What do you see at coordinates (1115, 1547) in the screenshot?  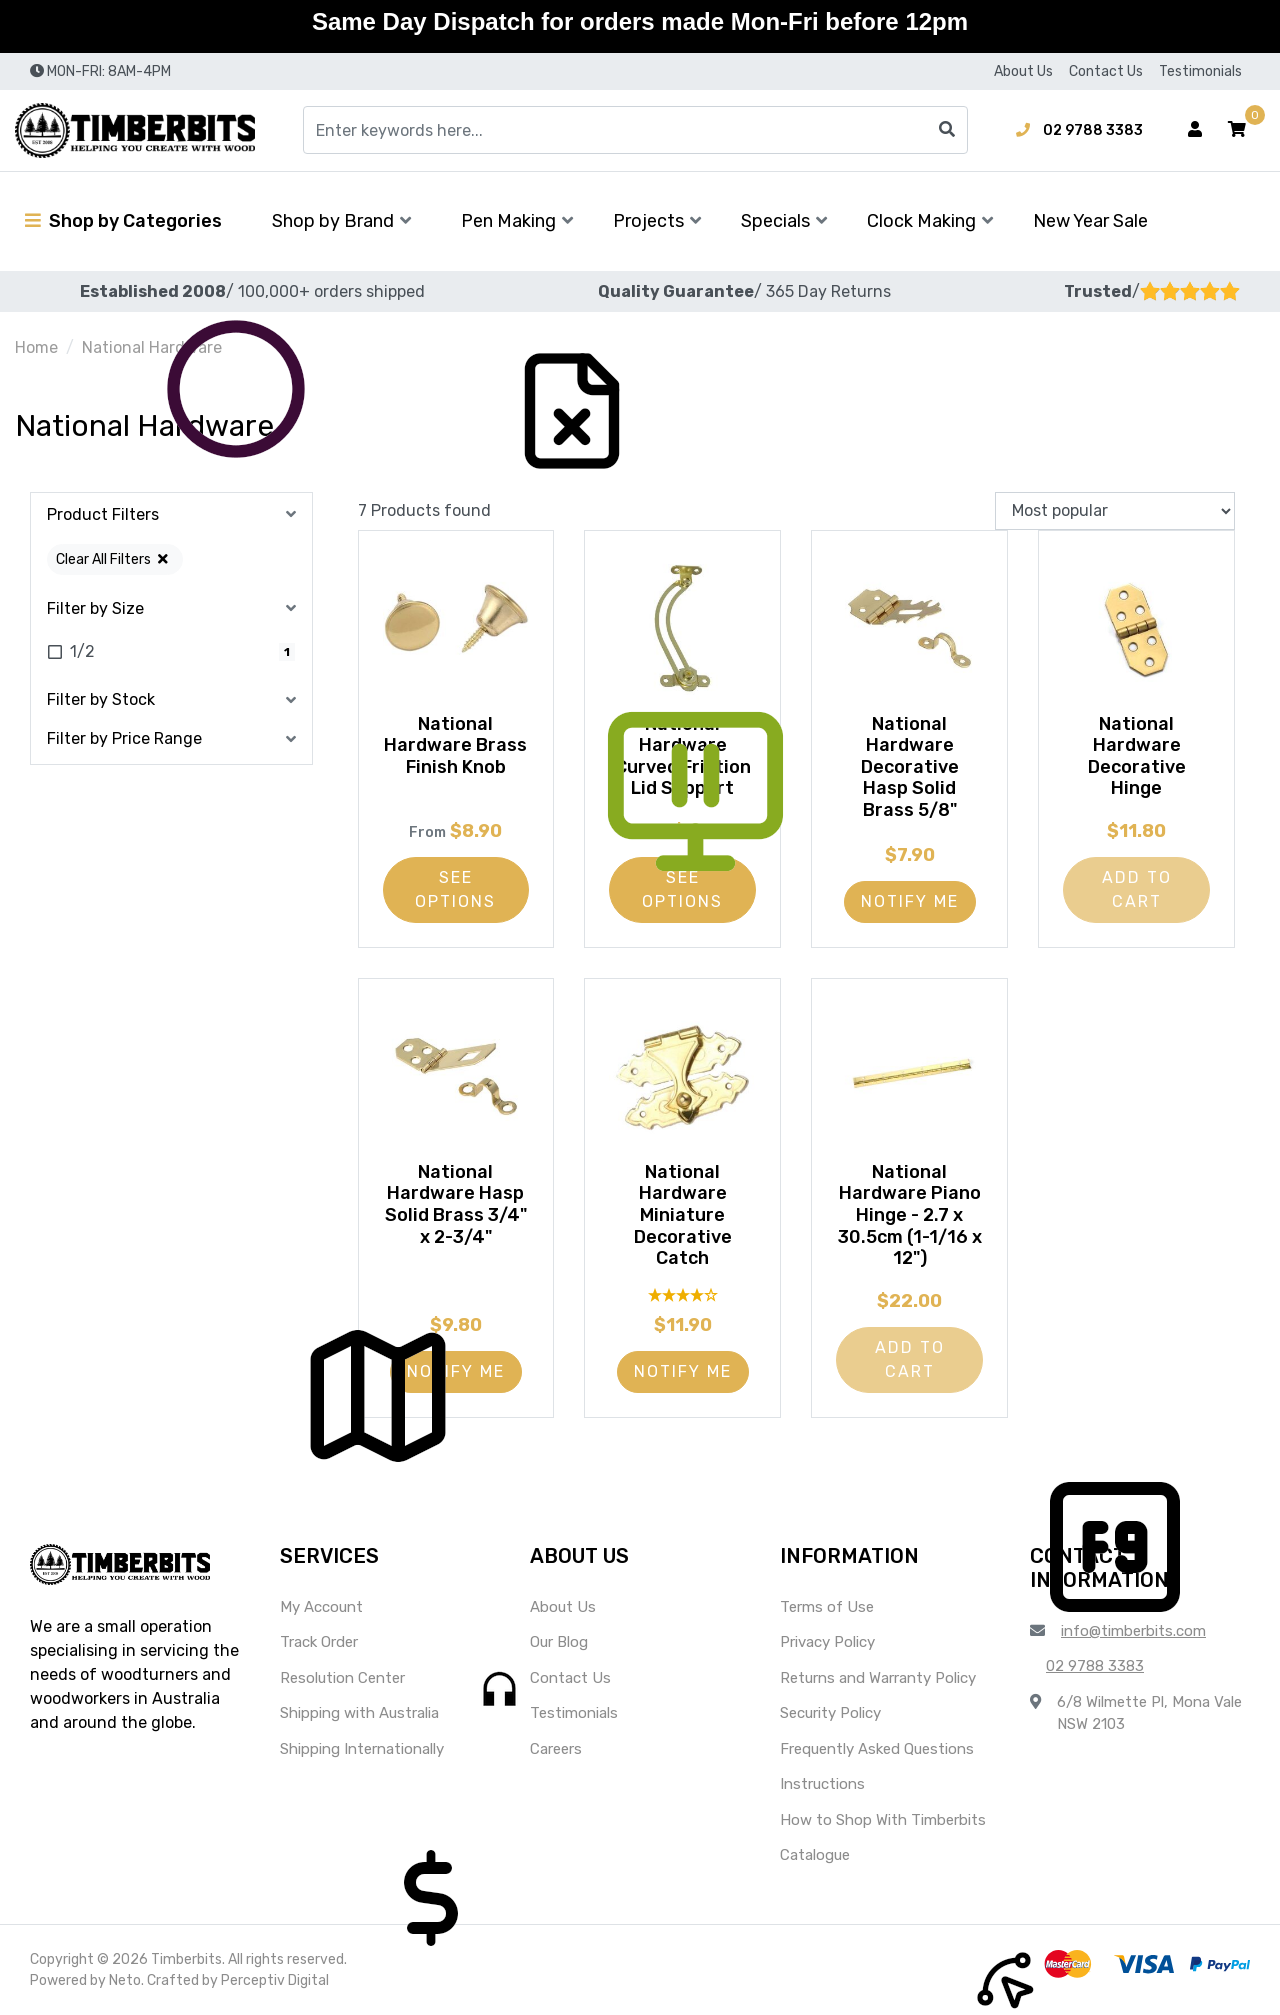 I see `press F9 function key` at bounding box center [1115, 1547].